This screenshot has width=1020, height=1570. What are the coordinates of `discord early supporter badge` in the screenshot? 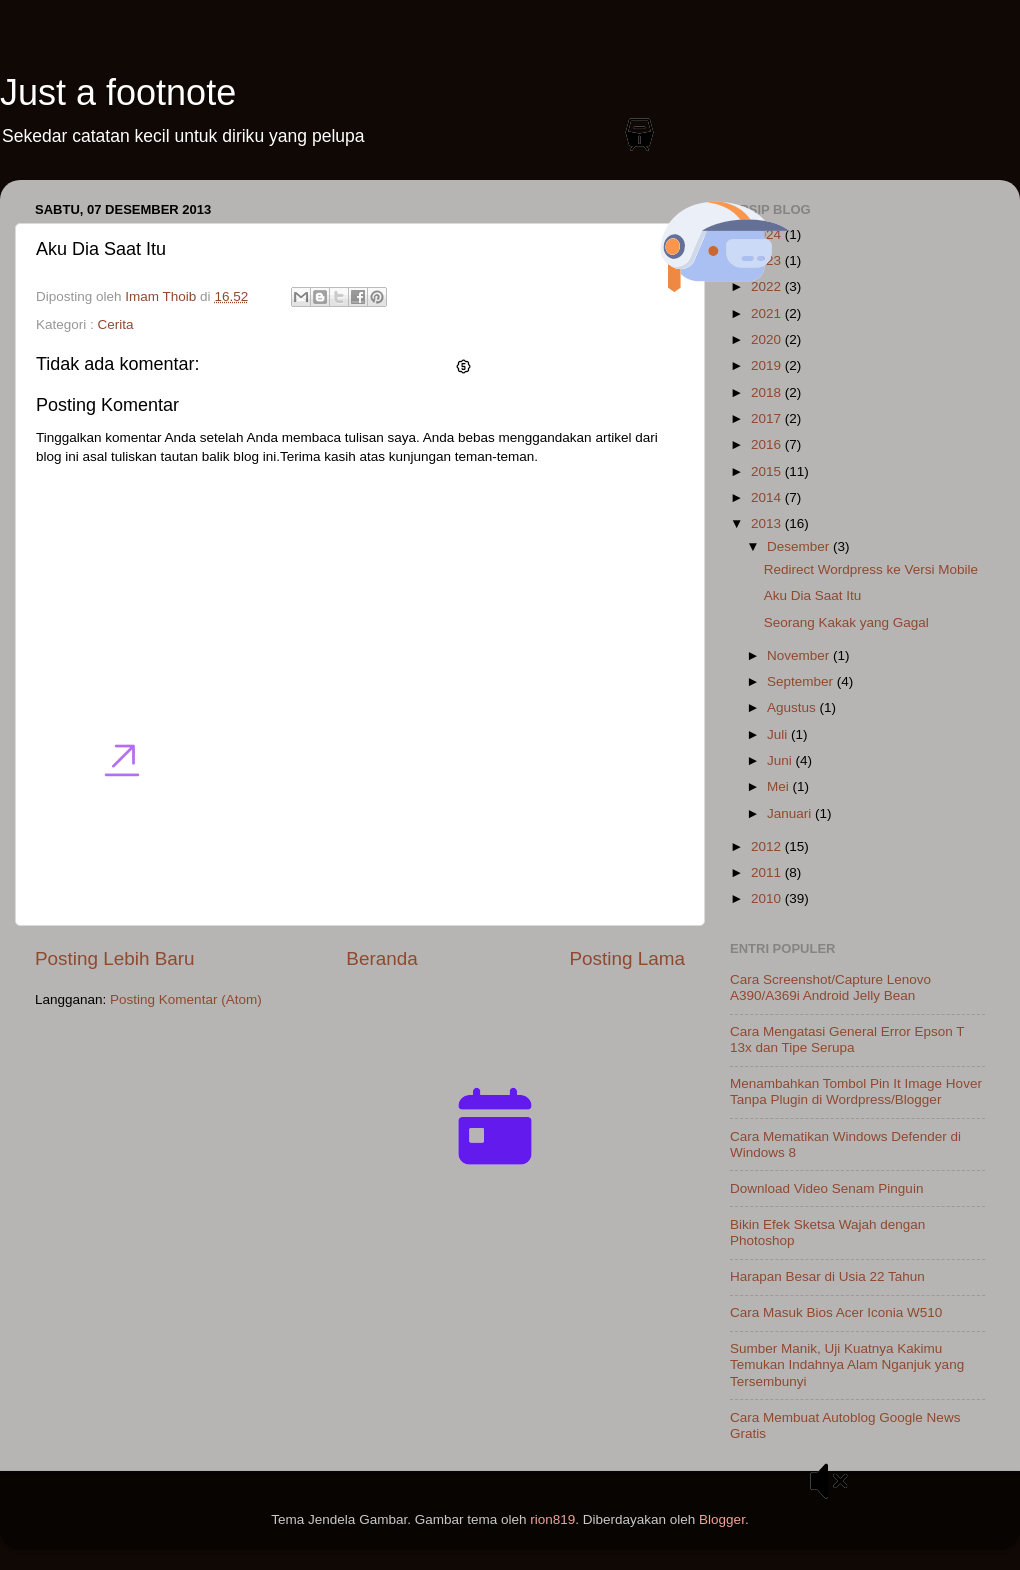 It's located at (725, 247).